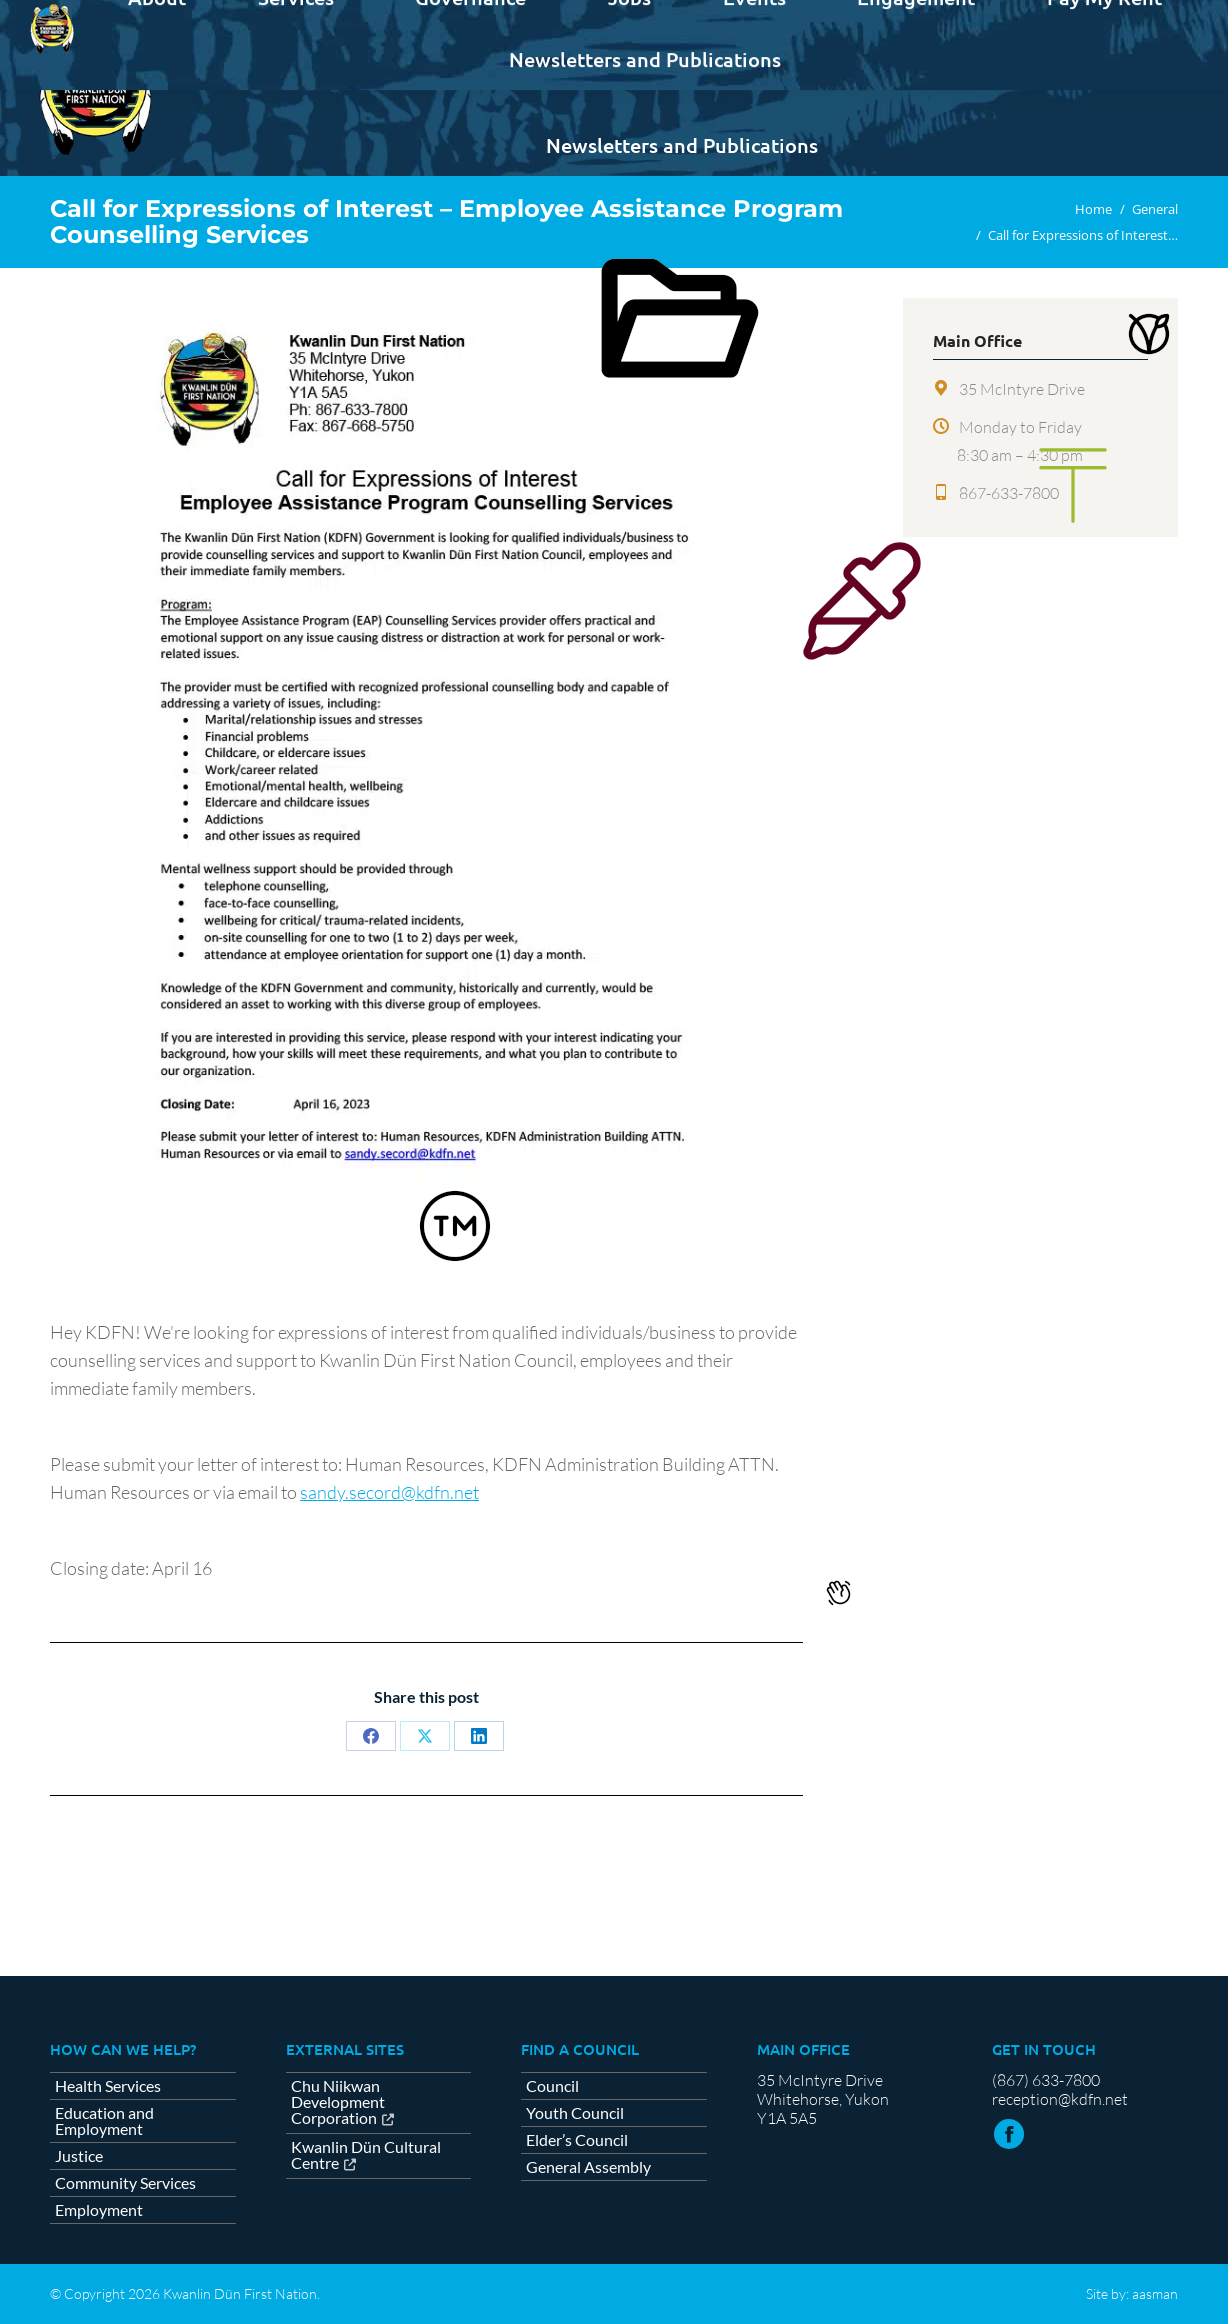 This screenshot has width=1228, height=2324. I want to click on indicates kazakhstani tenge currency, so click(1073, 482).